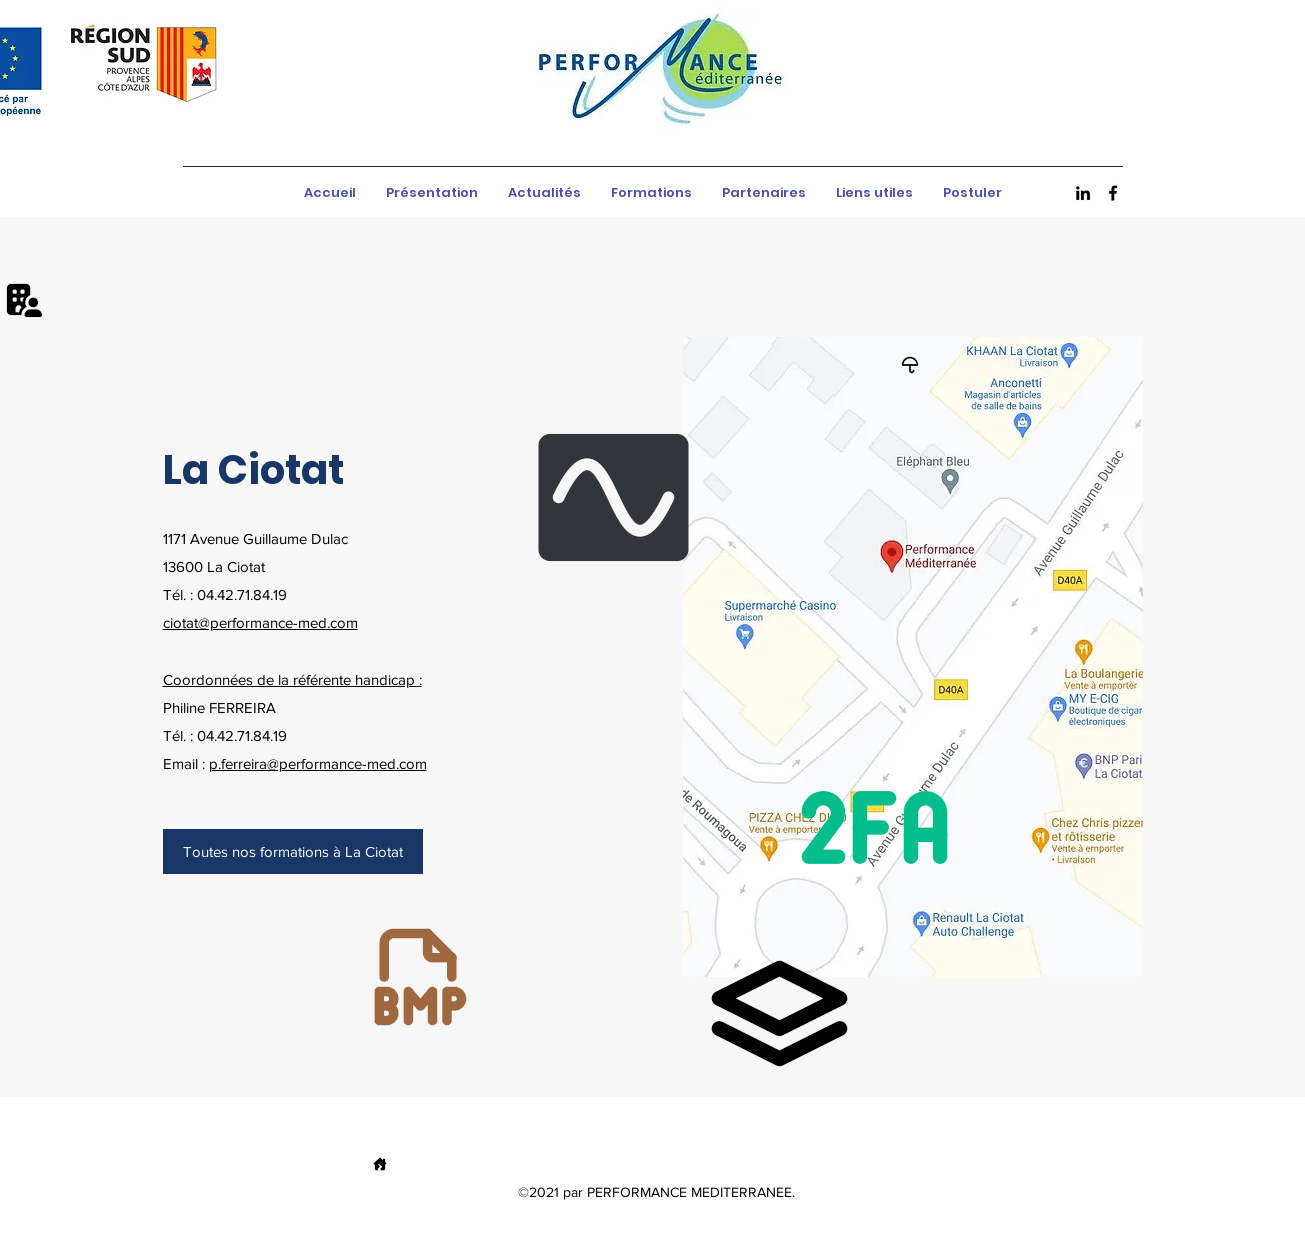 This screenshot has width=1305, height=1237. I want to click on indicates property damage or structural issues, so click(380, 1164).